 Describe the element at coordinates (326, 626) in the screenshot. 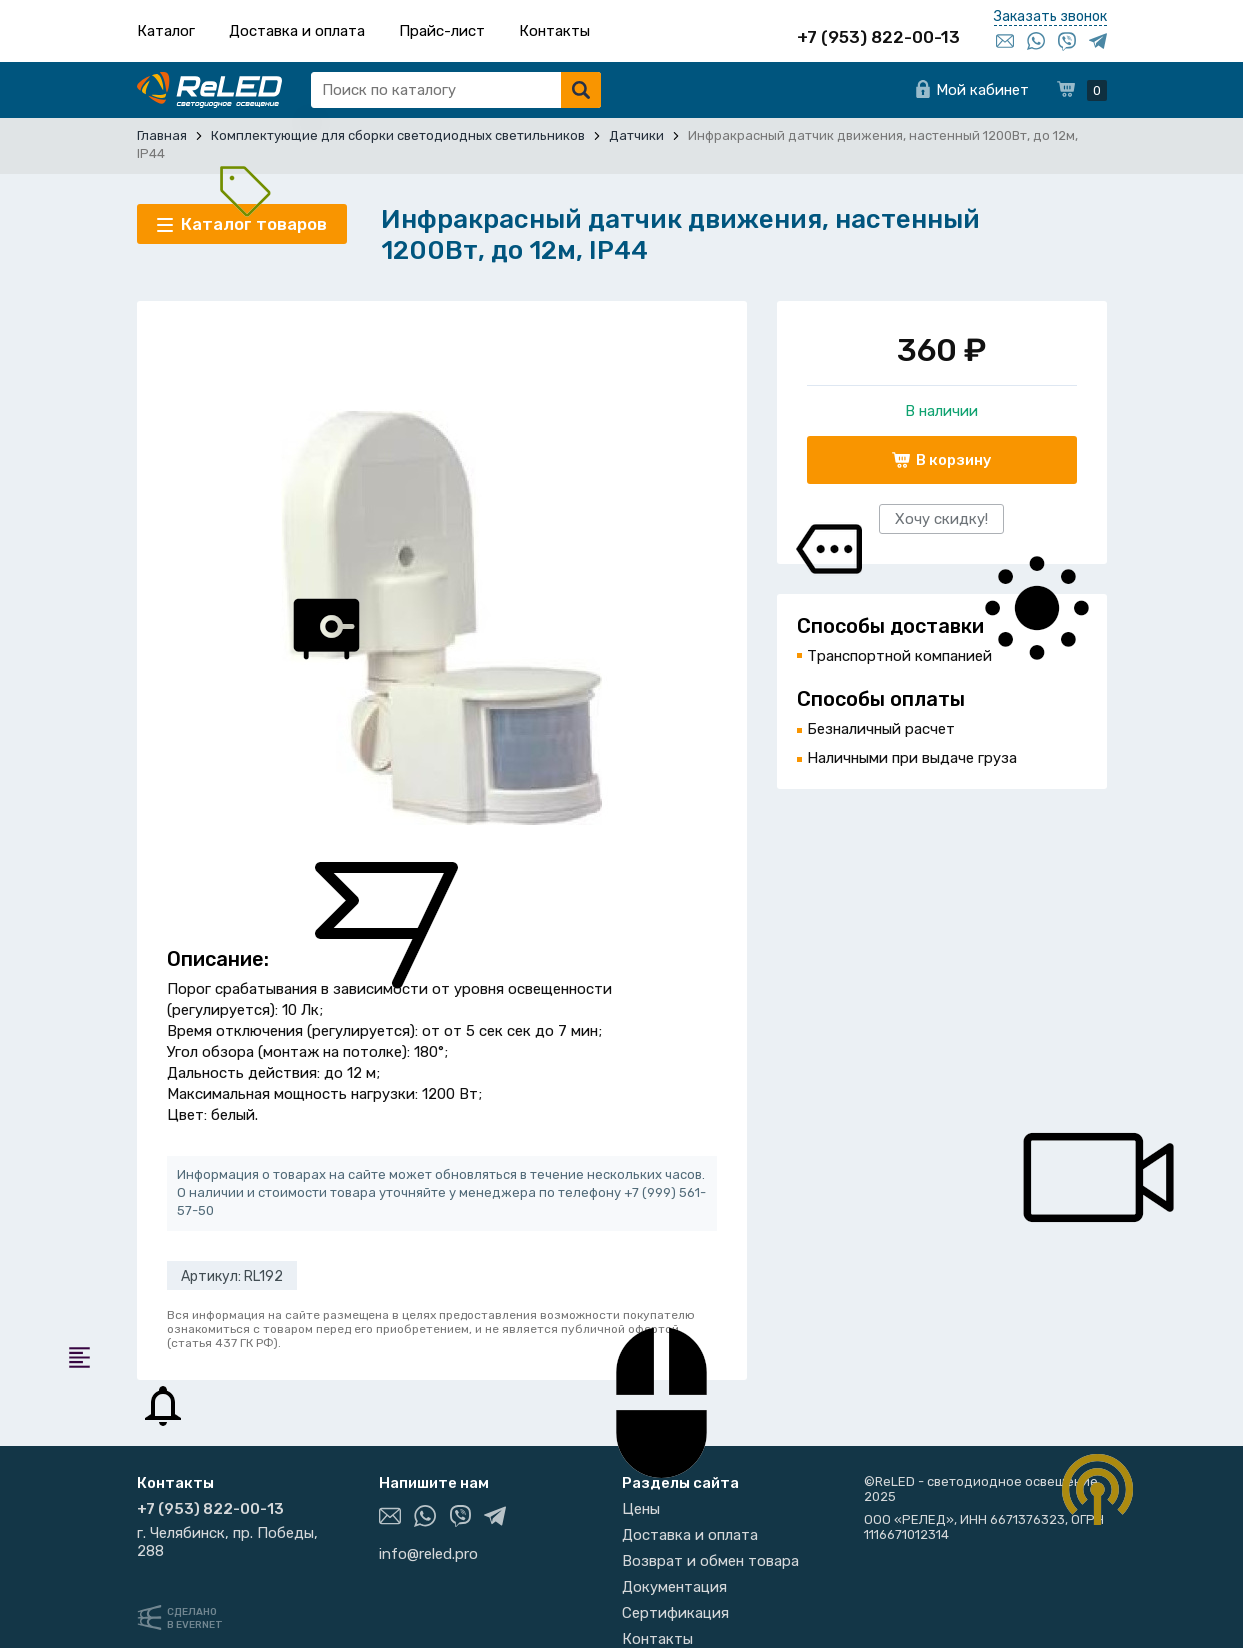

I see `access secure storage or vault` at that location.